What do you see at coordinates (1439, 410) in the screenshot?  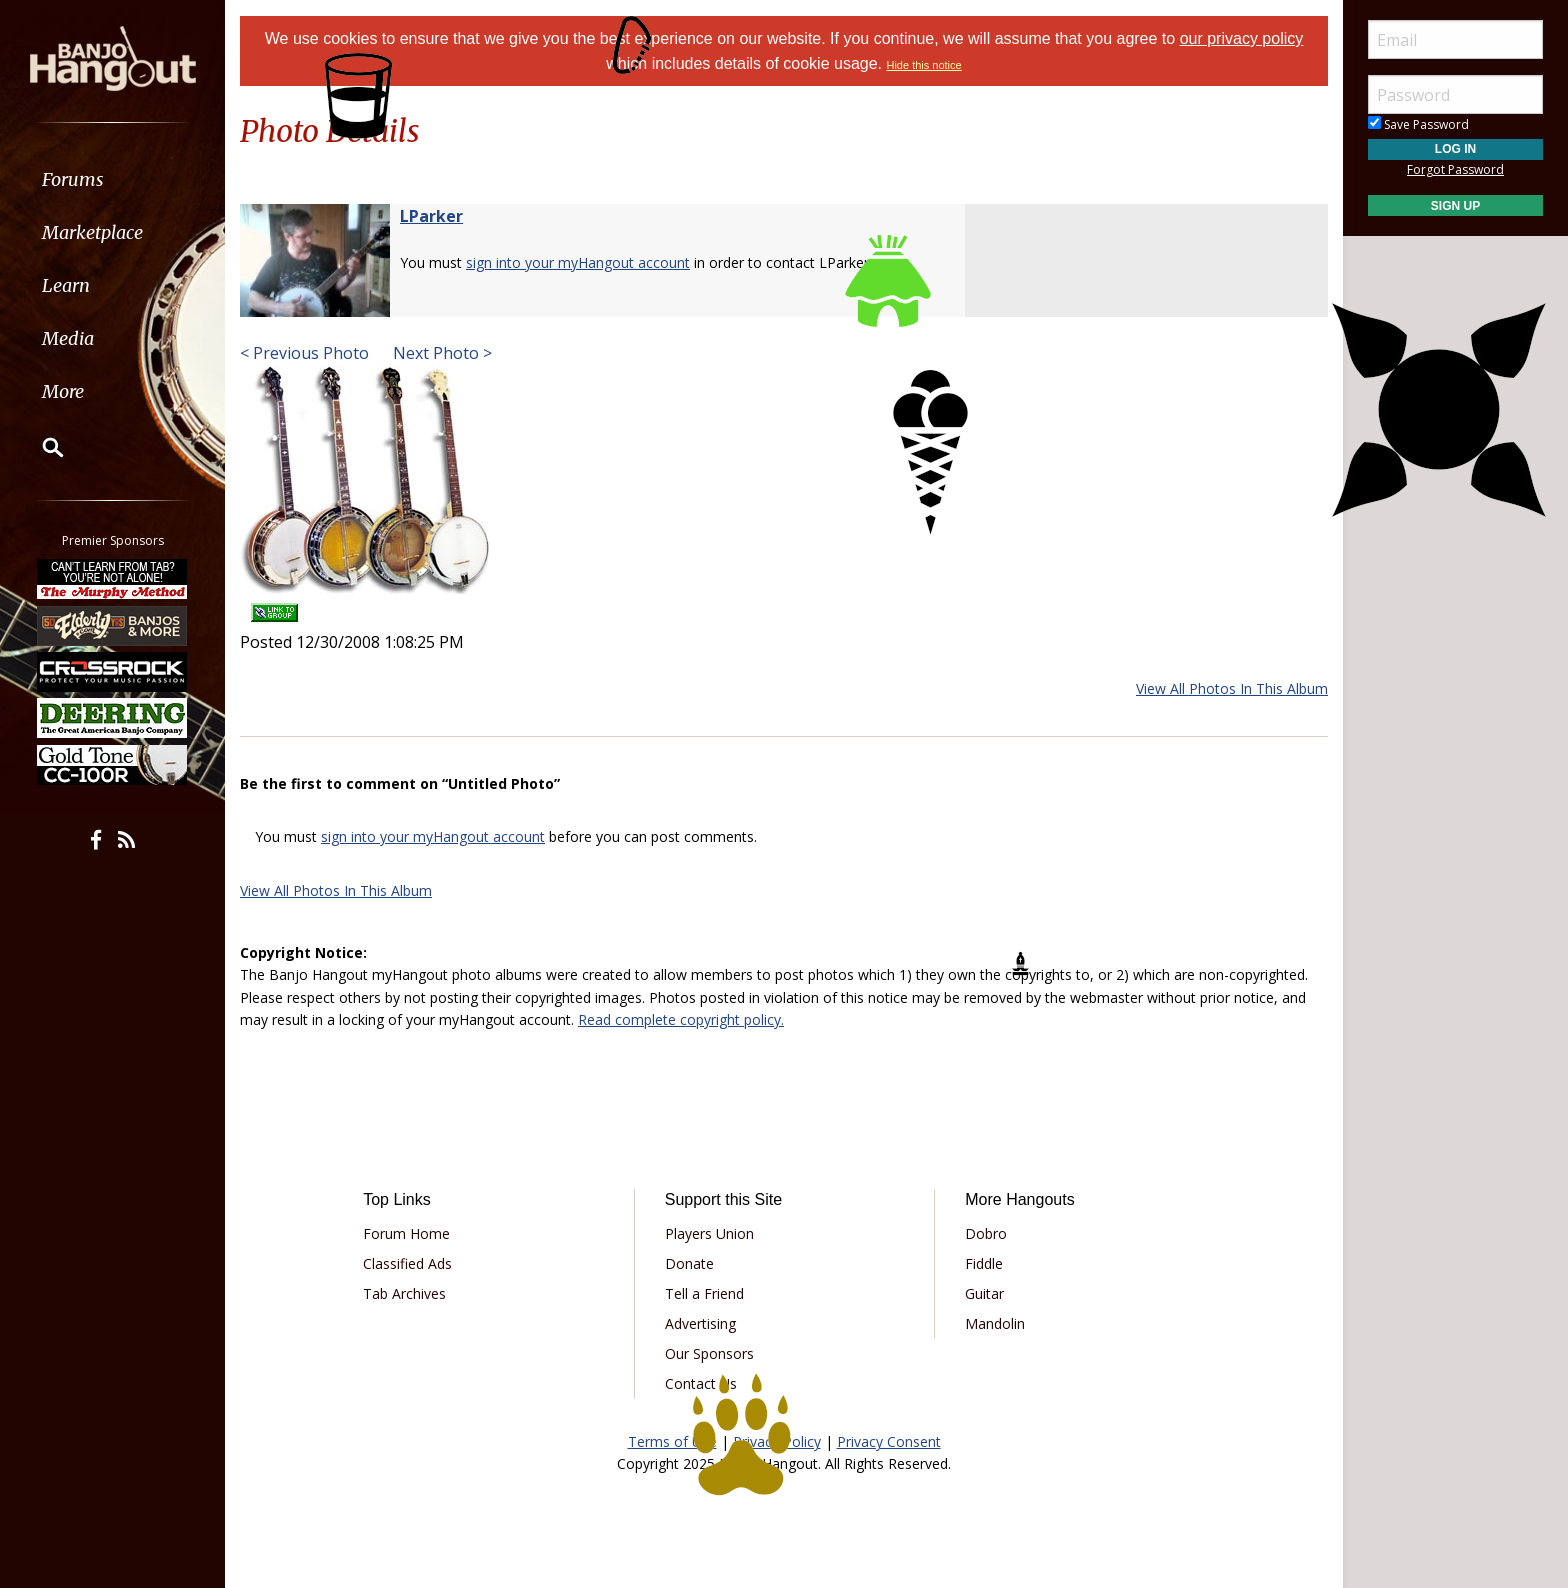 I see `indicates player has reached level four` at bounding box center [1439, 410].